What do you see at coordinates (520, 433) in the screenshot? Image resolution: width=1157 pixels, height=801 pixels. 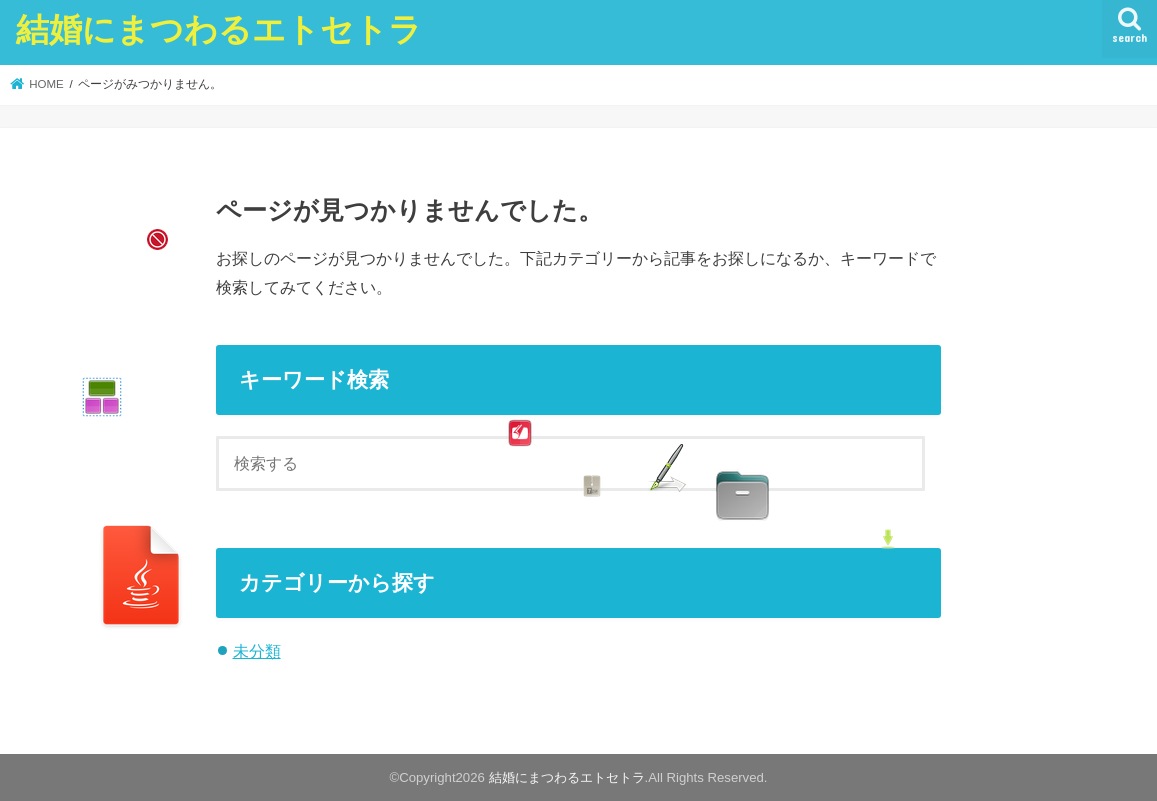 I see `an EPS vector image file` at bounding box center [520, 433].